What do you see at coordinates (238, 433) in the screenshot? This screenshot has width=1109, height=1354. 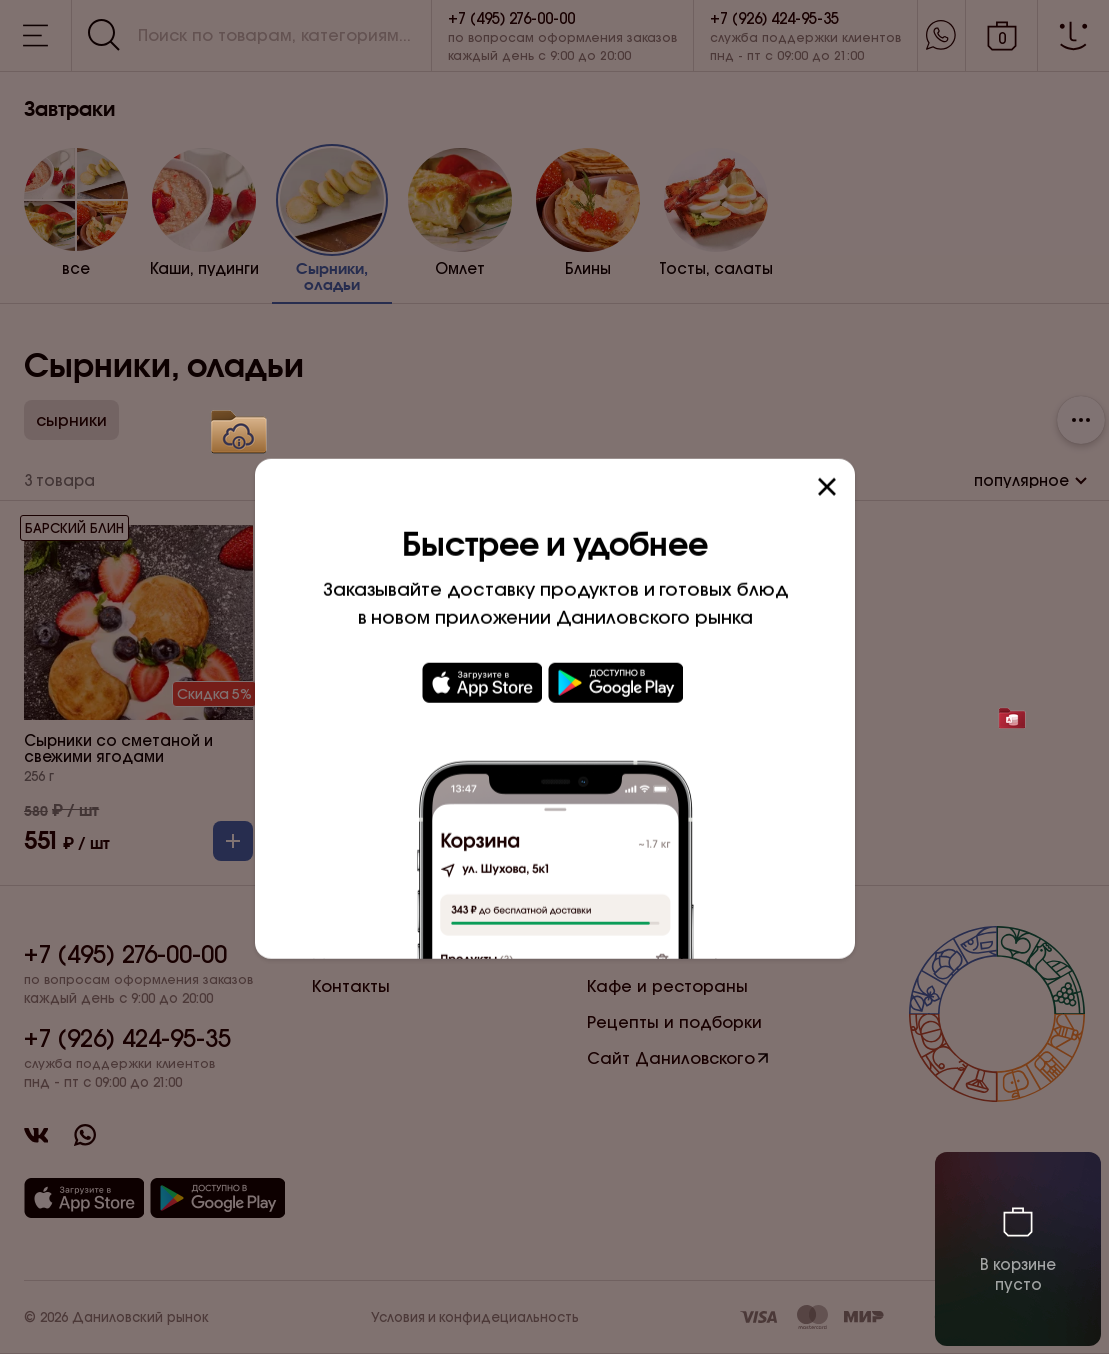 I see `open apache httpd server configuration folder` at bounding box center [238, 433].